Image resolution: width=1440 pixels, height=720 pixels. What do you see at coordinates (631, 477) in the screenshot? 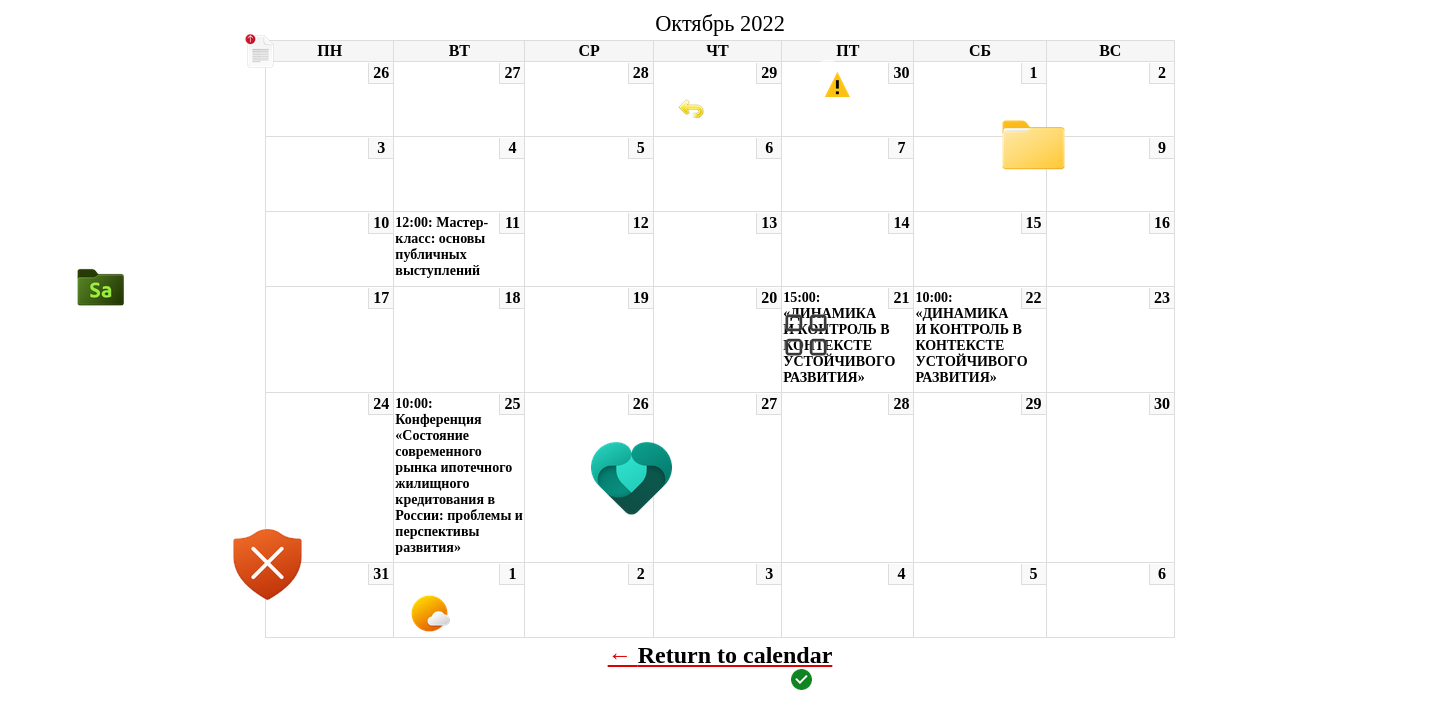
I see `open the microsoft family safety app` at bounding box center [631, 477].